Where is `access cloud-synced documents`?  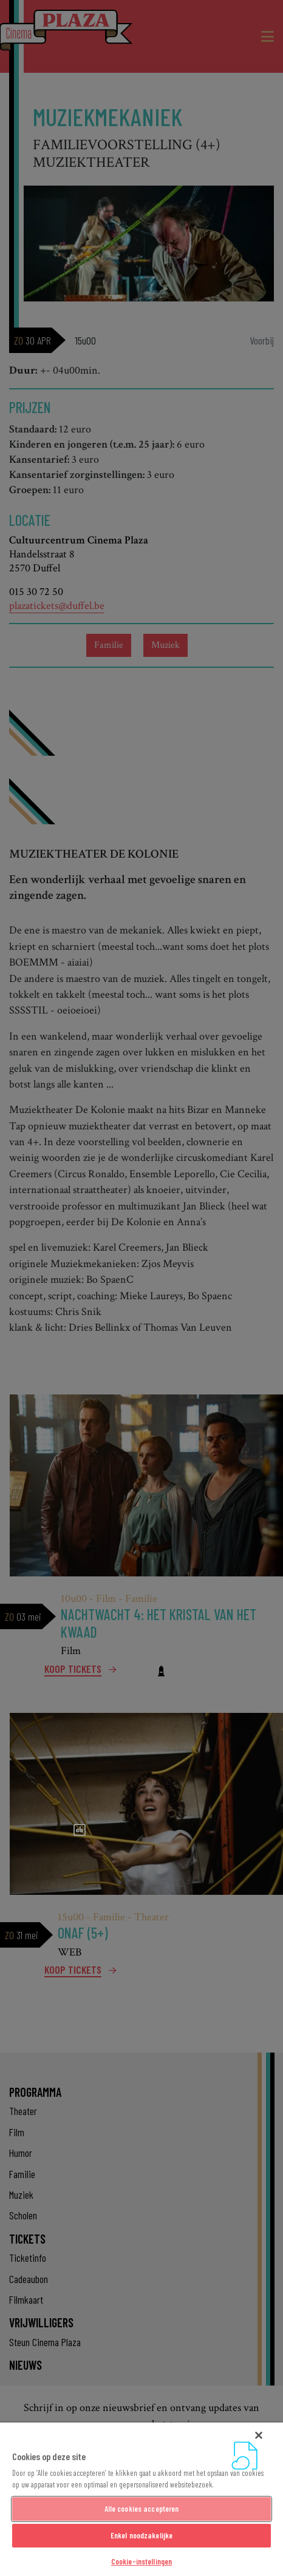 access cloud-synced documents is located at coordinates (245, 2455).